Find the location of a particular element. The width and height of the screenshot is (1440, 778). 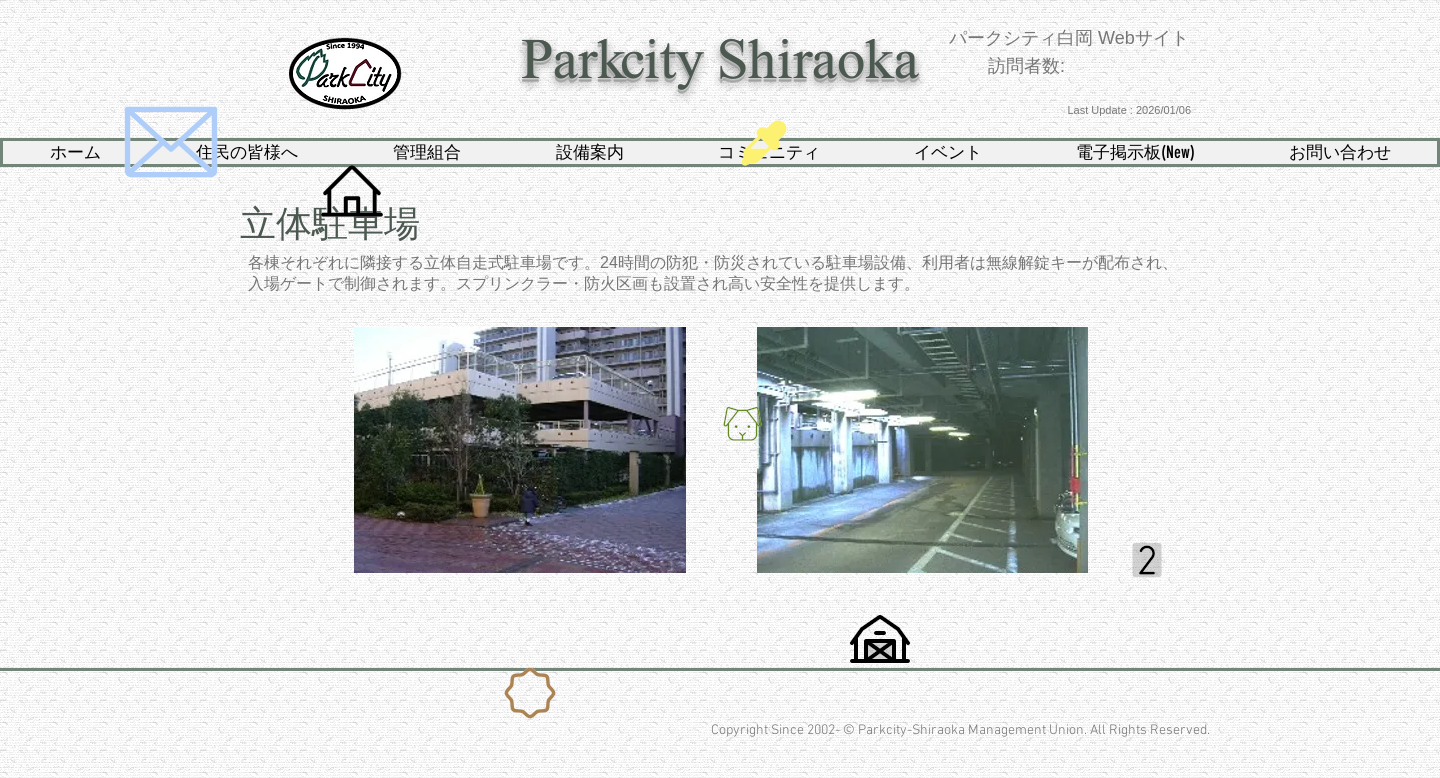

open your inbox is located at coordinates (171, 142).